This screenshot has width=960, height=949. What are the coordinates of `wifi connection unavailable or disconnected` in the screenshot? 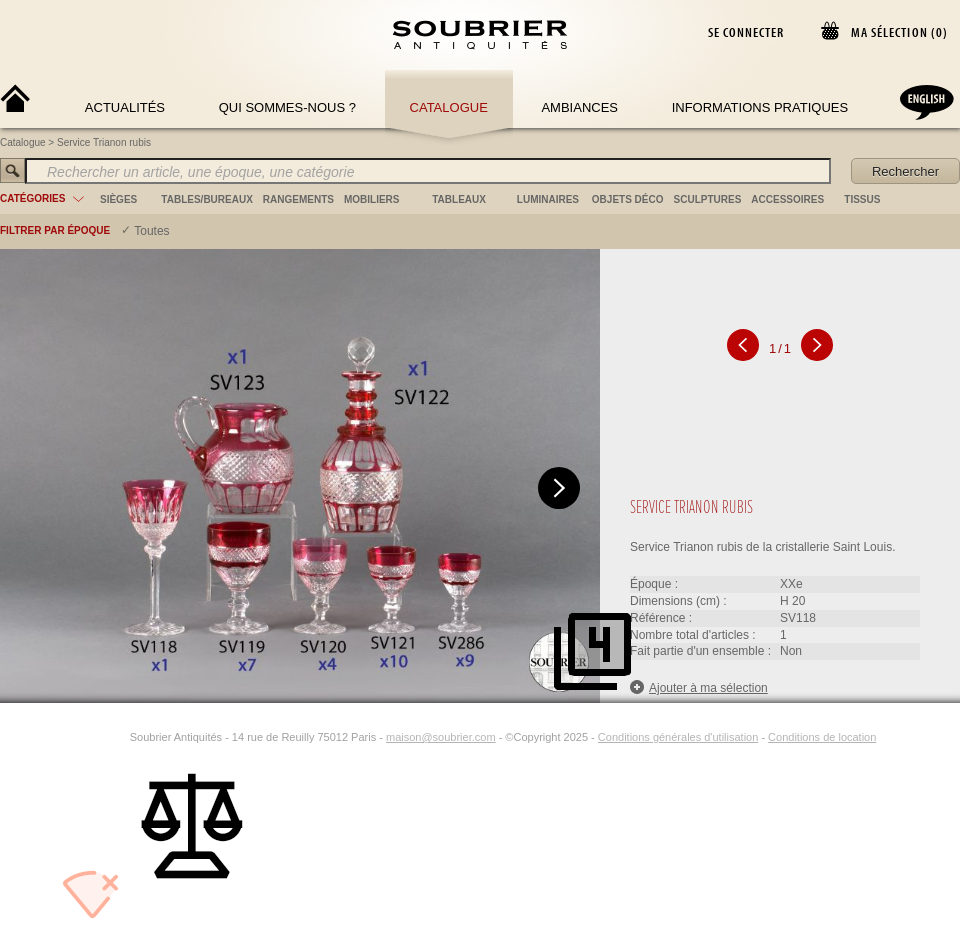 It's located at (92, 894).